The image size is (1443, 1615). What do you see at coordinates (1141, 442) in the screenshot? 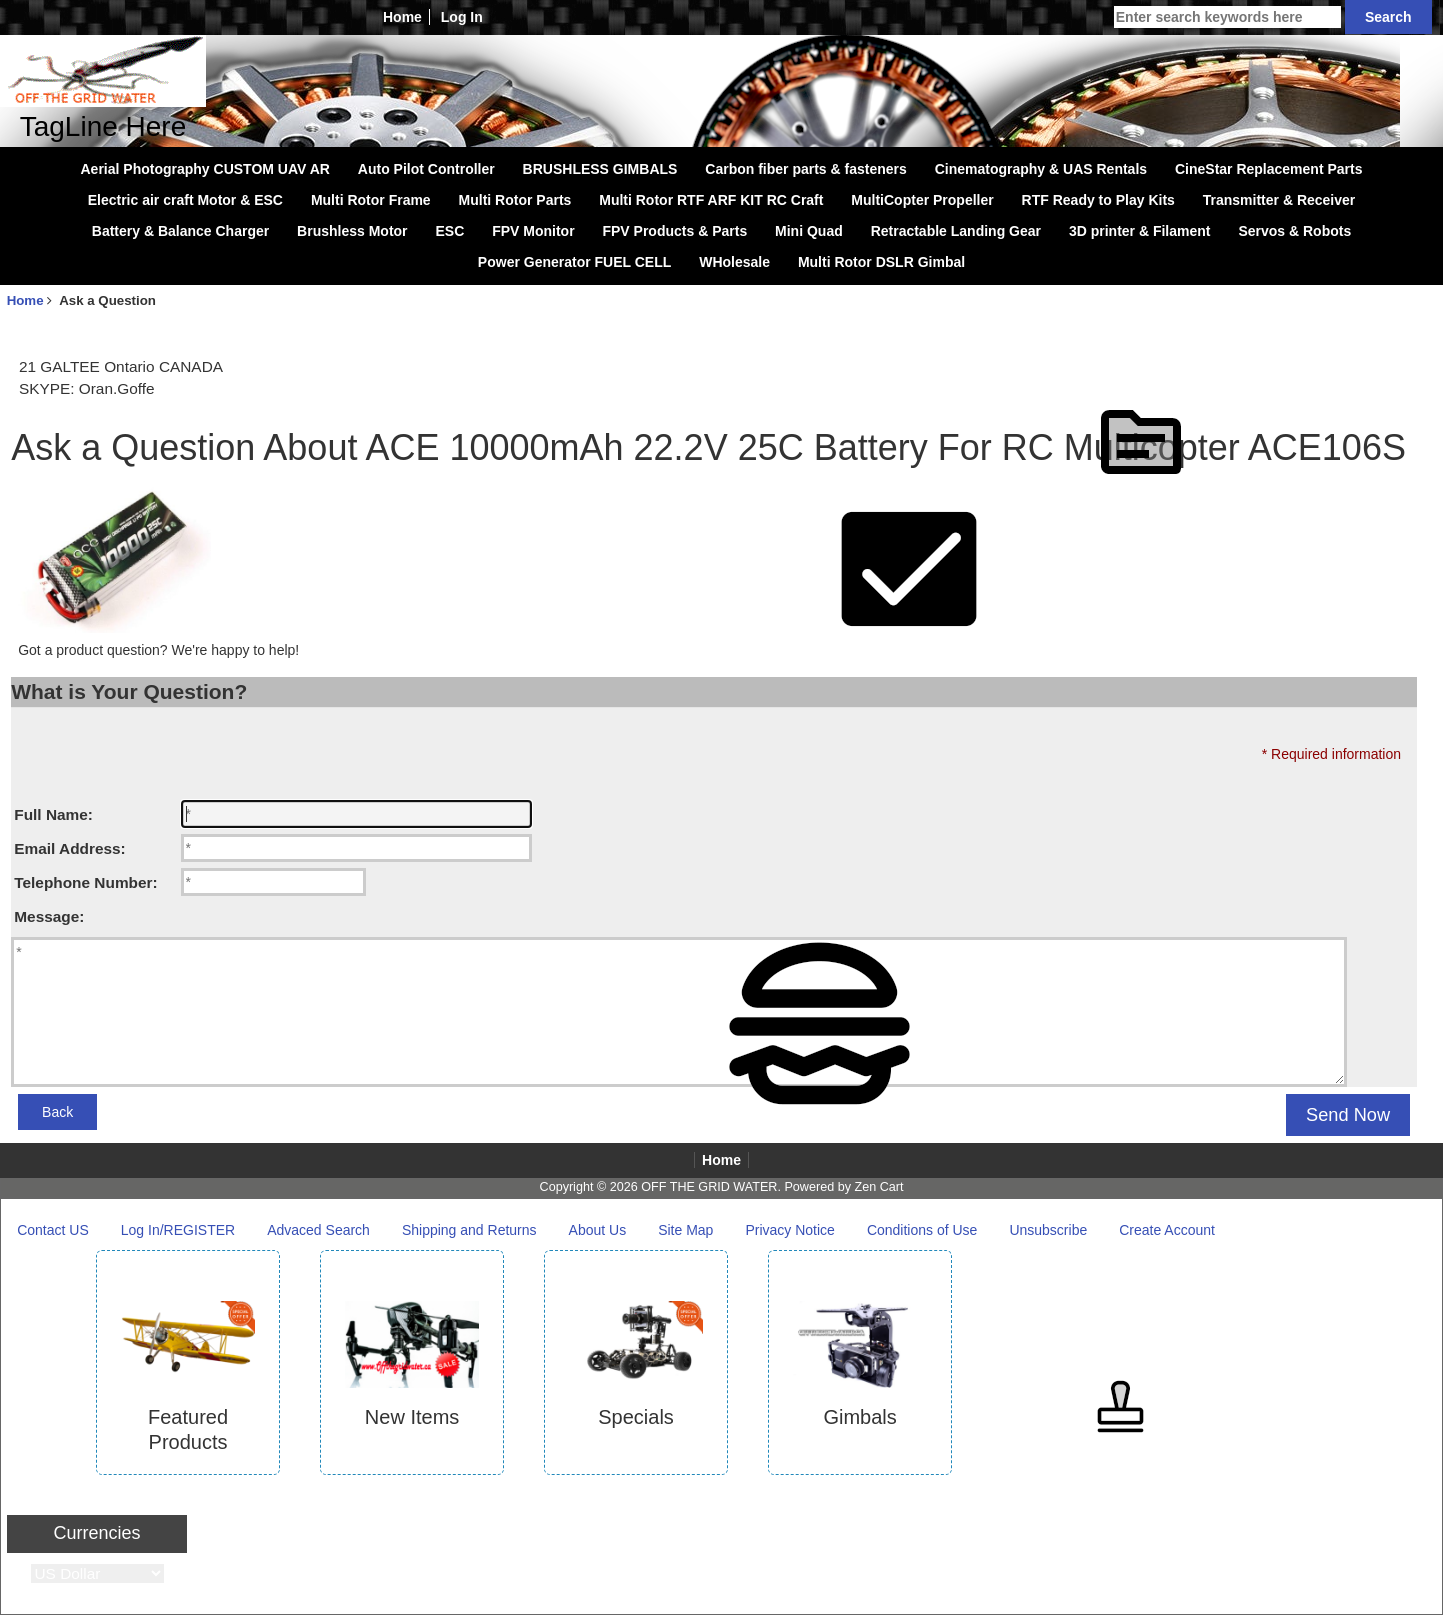
I see `browse topics or categories` at bounding box center [1141, 442].